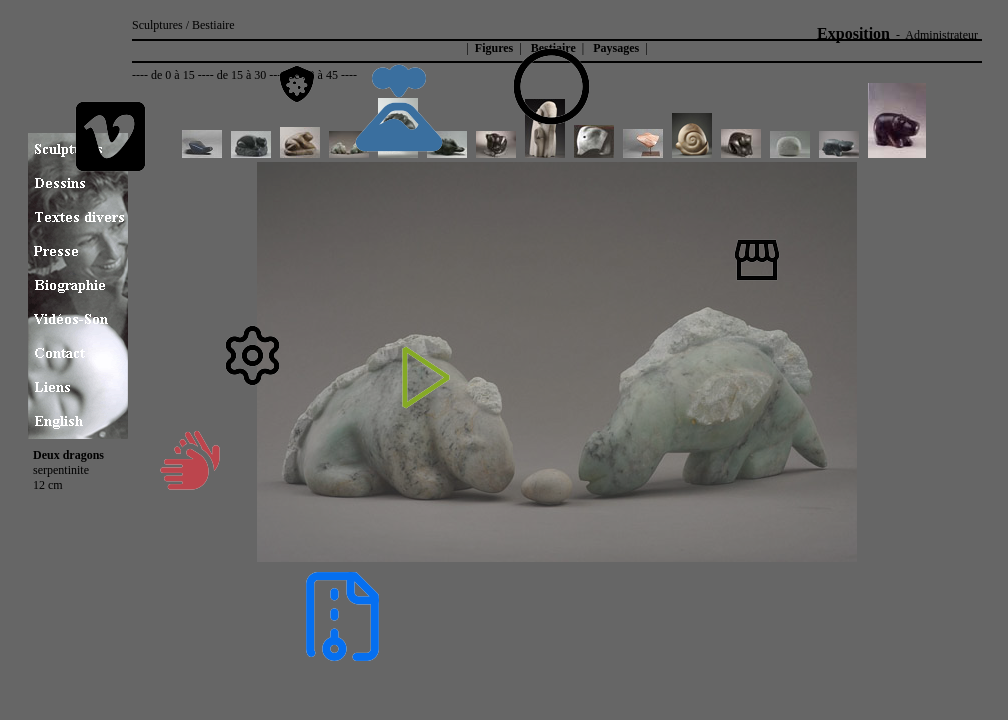 Image resolution: width=1008 pixels, height=720 pixels. I want to click on open settings menu, so click(252, 355).